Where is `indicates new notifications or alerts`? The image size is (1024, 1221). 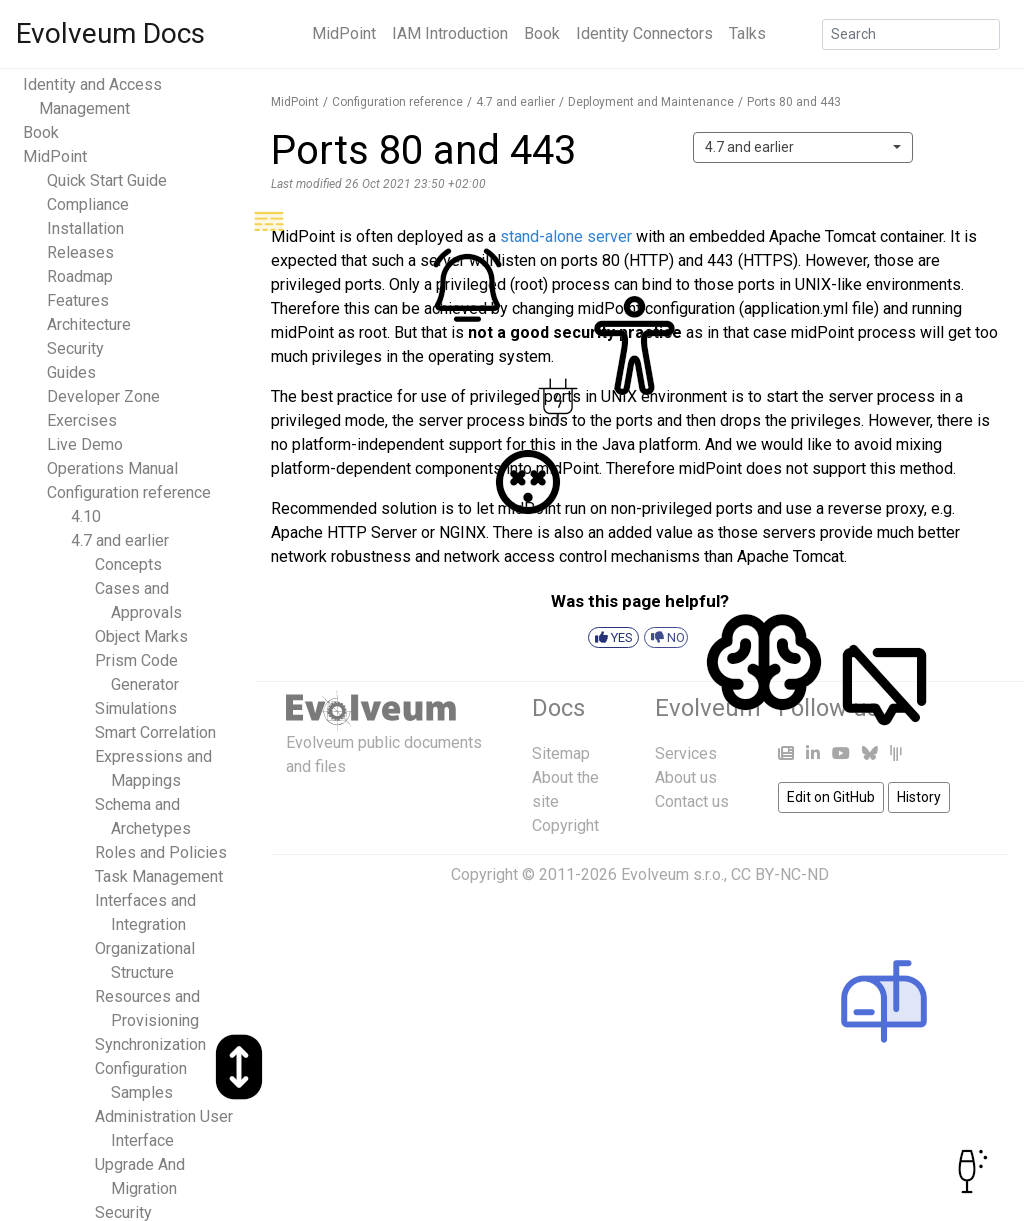 indicates new notifications or alerts is located at coordinates (467, 286).